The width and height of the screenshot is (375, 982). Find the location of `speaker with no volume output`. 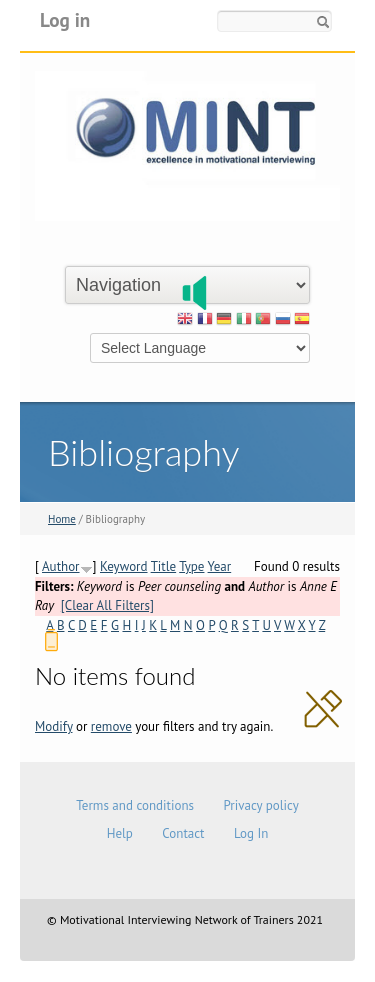

speaker with no volume output is located at coordinates (201, 293).